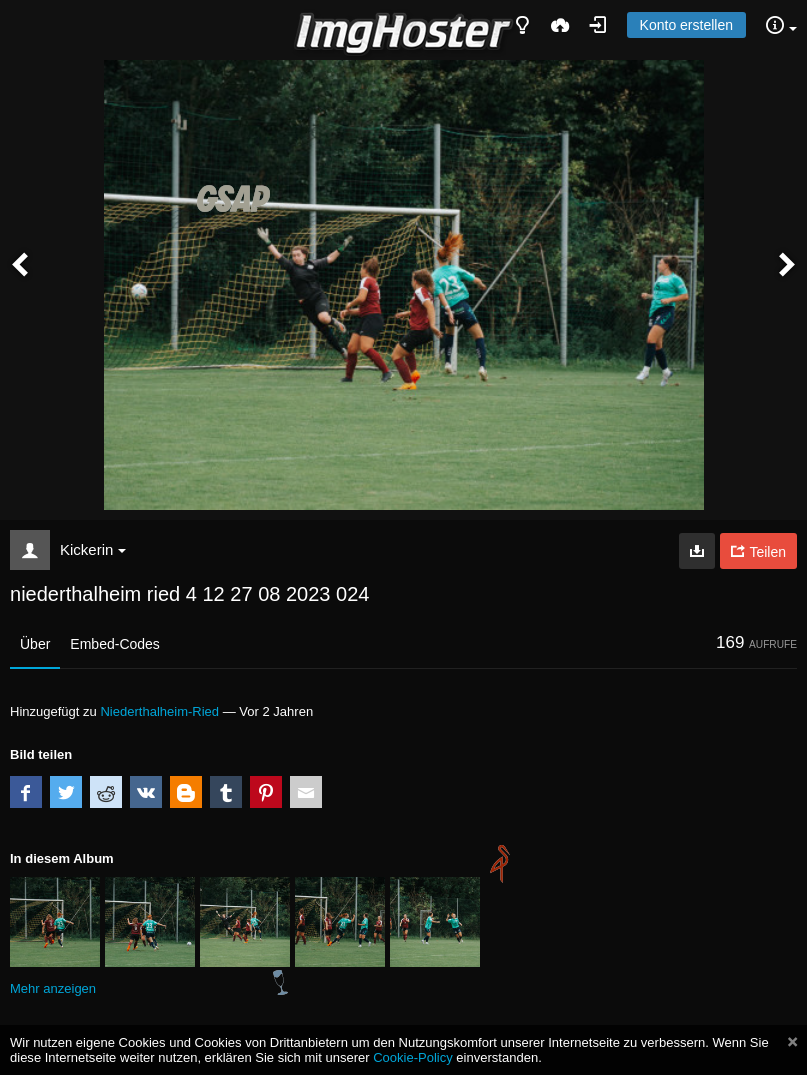 The height and width of the screenshot is (1075, 807). I want to click on GSAP (GreenSock Animation Platform) brand logo, so click(233, 198).